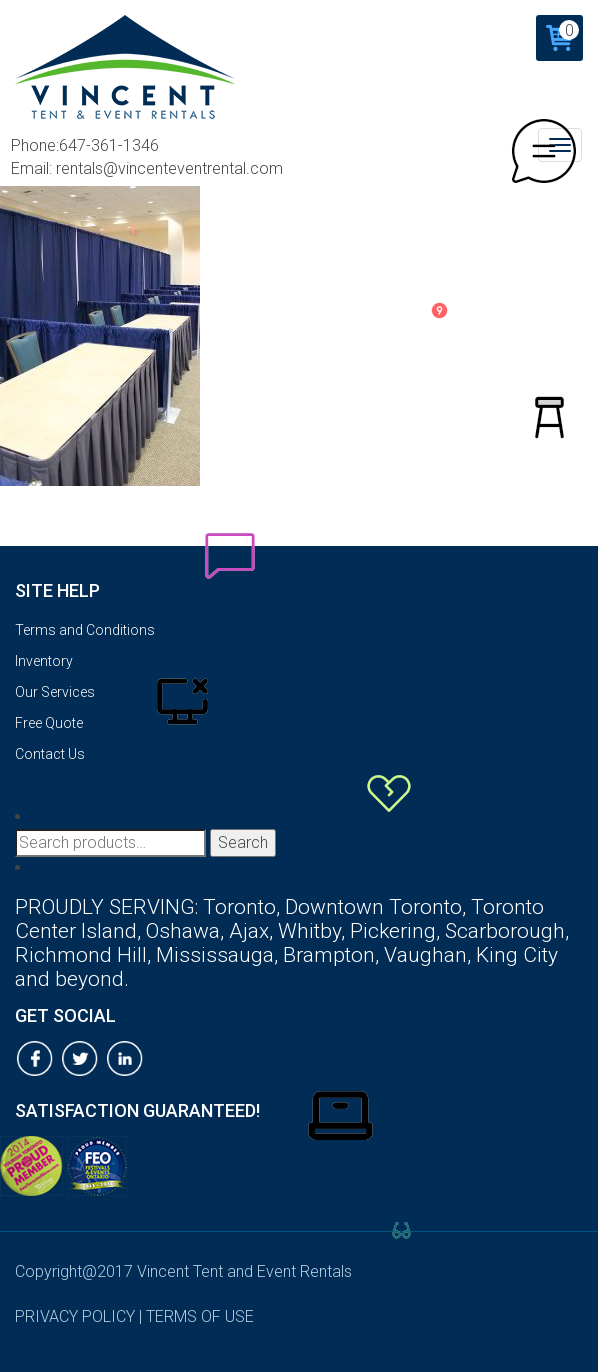  Describe the element at coordinates (182, 701) in the screenshot. I see `stop sharing your screen` at that location.